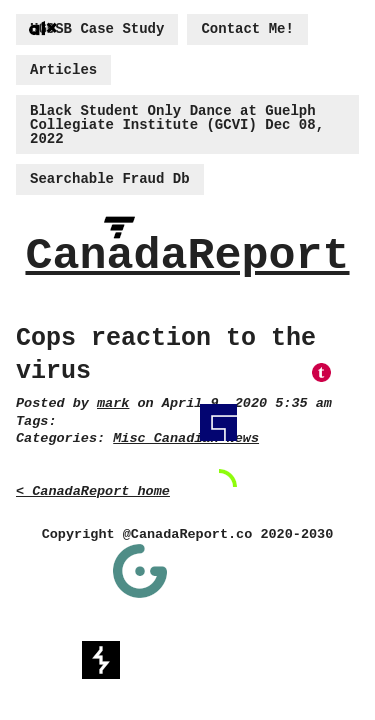 The image size is (375, 720). What do you see at coordinates (101, 660) in the screenshot?
I see `open Burp Suite application` at bounding box center [101, 660].